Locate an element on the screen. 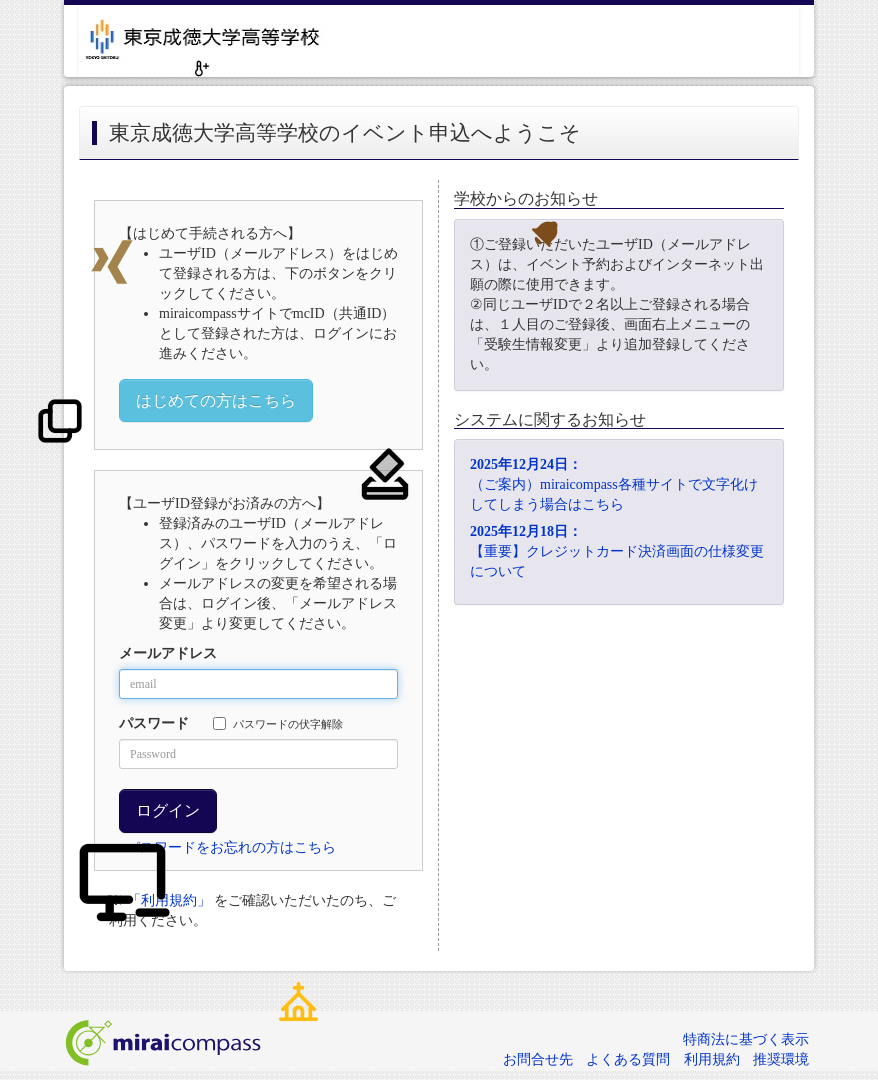 The width and height of the screenshot is (878, 1080). notifications are active is located at coordinates (545, 234).